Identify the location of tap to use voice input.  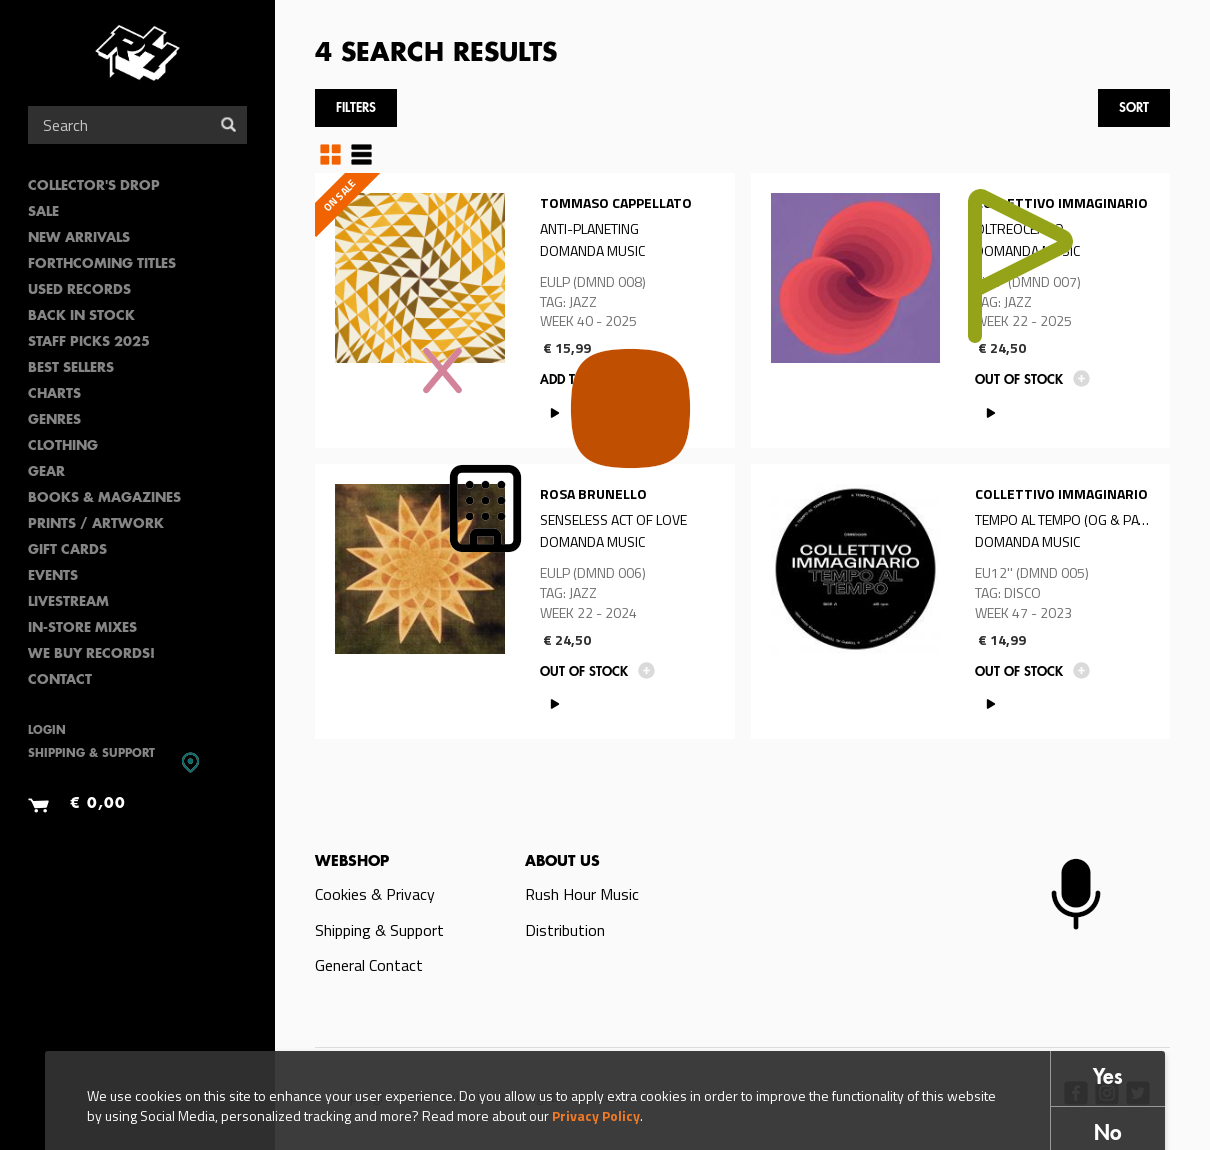
(1076, 893).